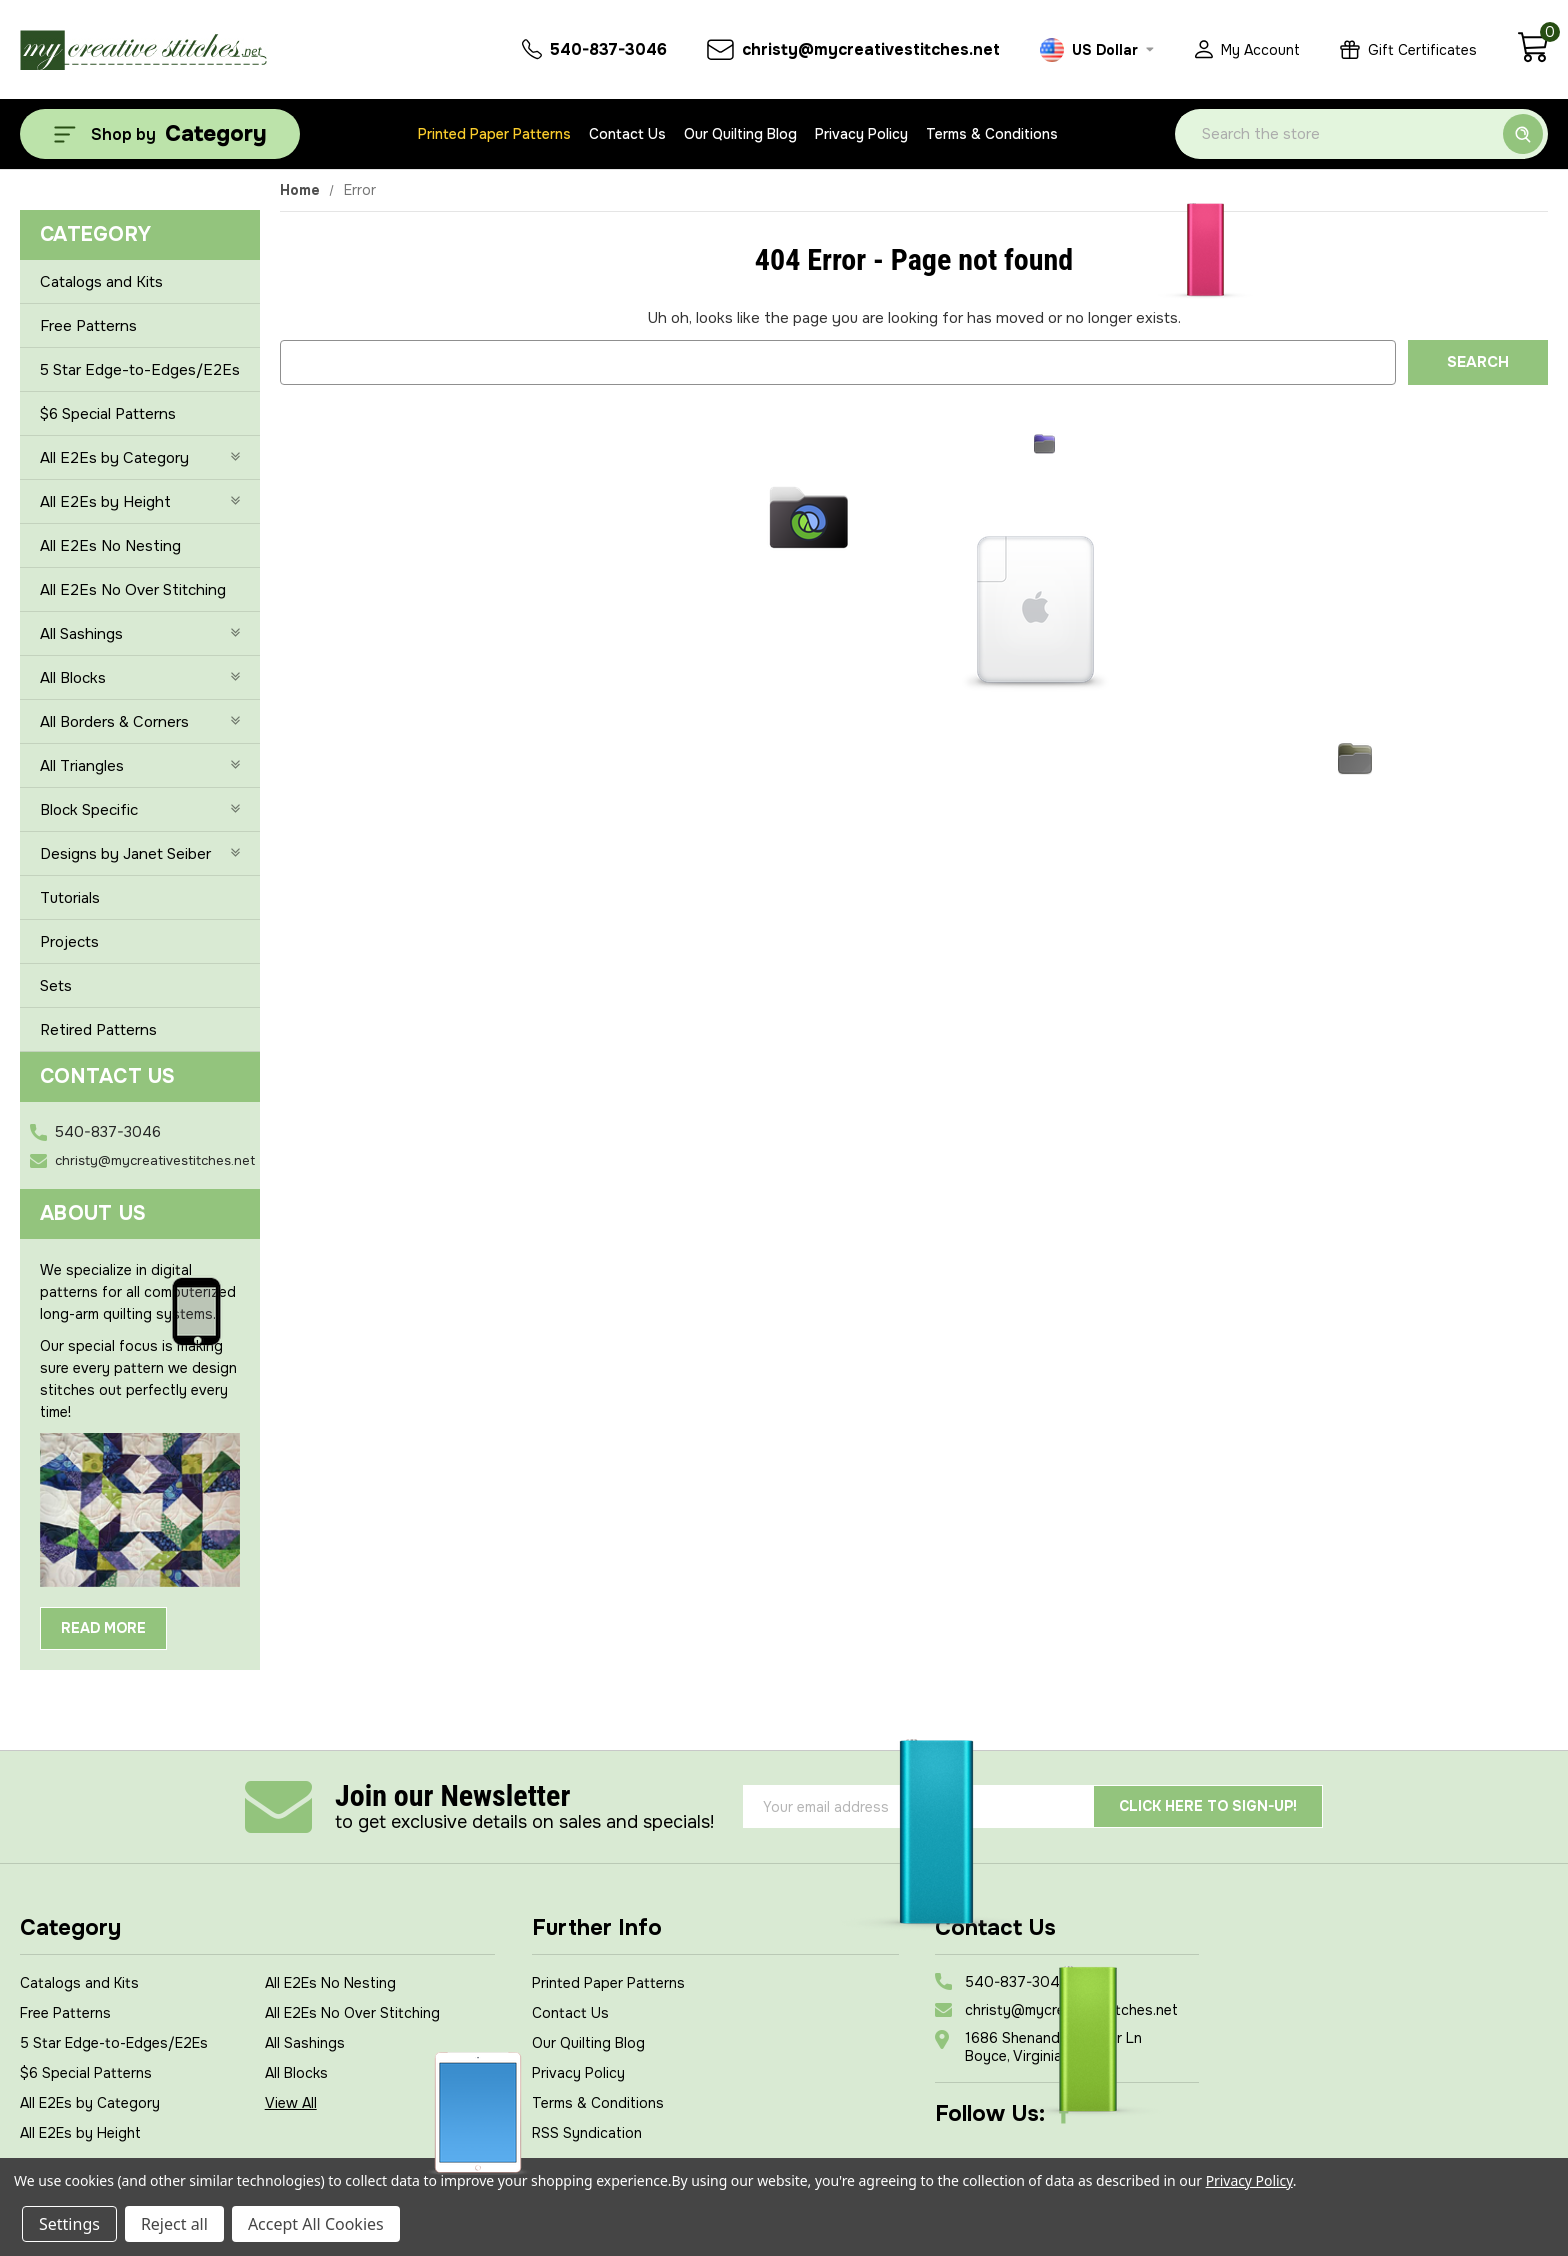 The image size is (1568, 2256). I want to click on iPod nano device connected, so click(1205, 251).